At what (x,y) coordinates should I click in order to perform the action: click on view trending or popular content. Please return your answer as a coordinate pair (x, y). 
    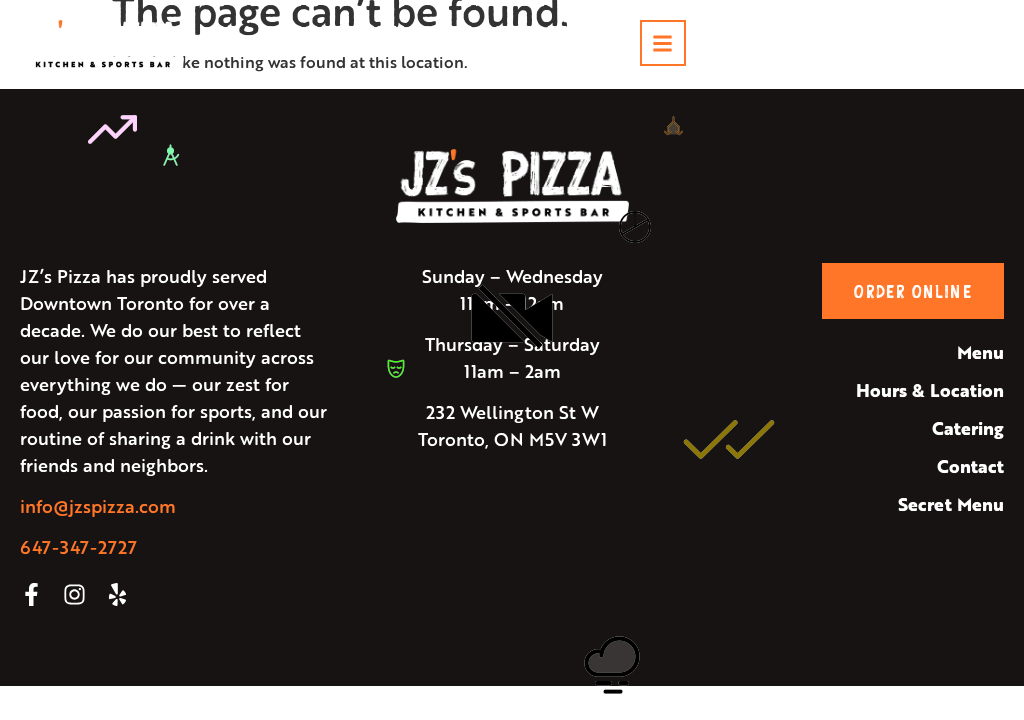
    Looking at the image, I should click on (112, 129).